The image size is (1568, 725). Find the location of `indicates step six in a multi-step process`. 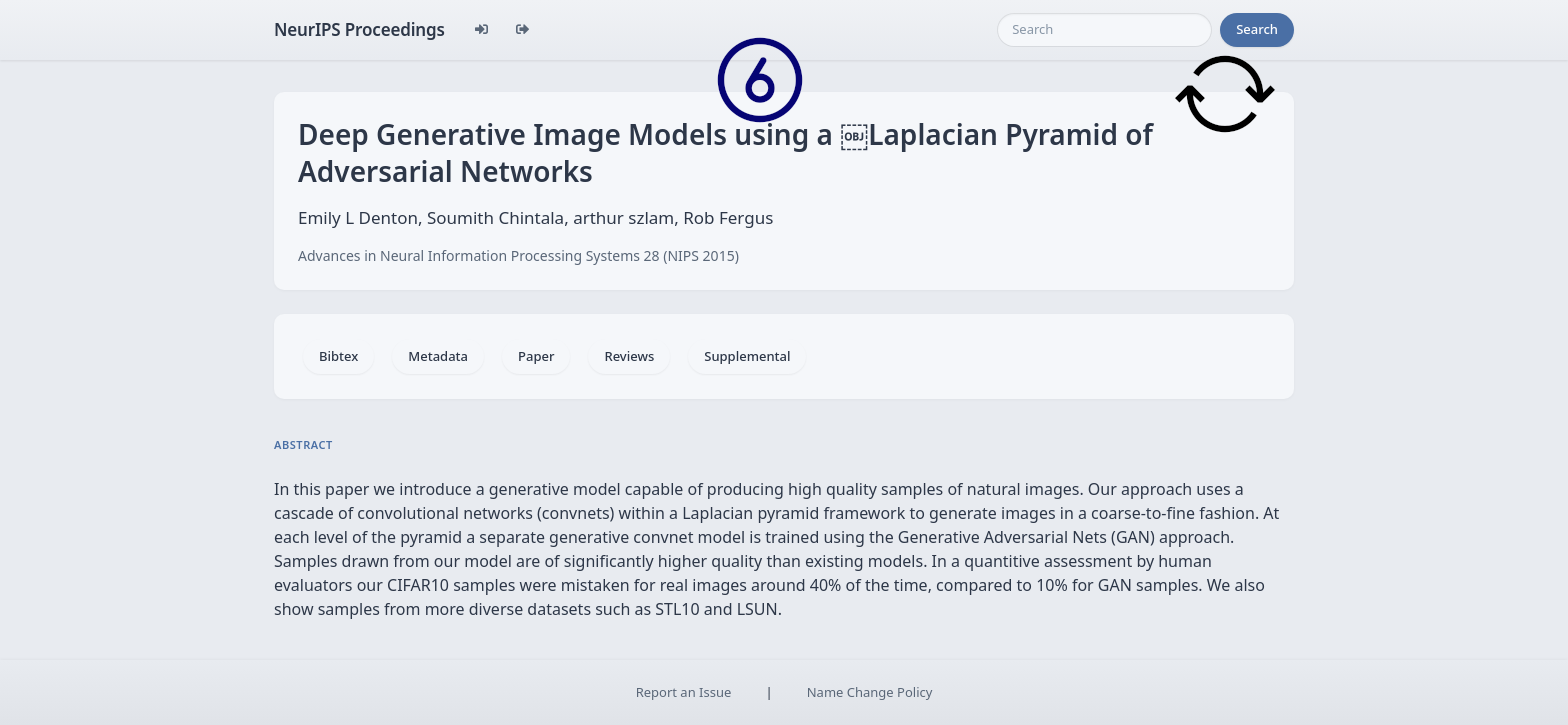

indicates step six in a multi-step process is located at coordinates (760, 80).